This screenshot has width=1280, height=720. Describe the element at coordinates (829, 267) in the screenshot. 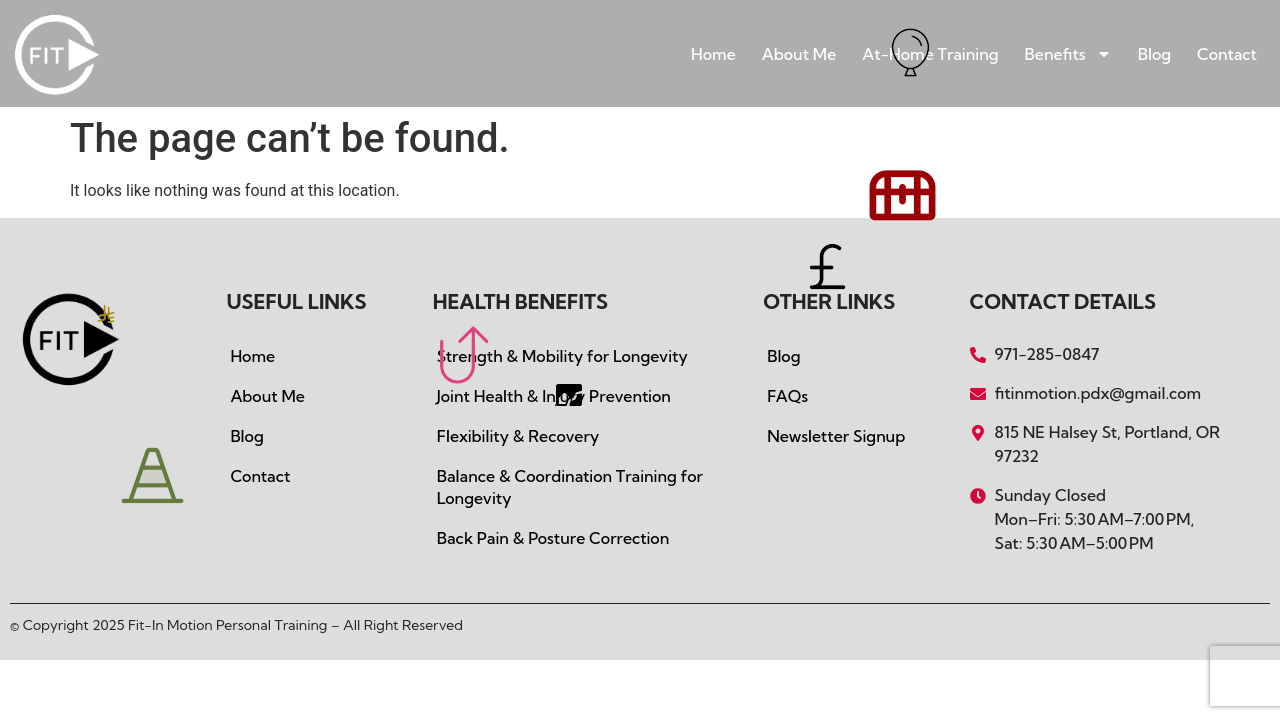

I see `indicates british pound sterling currency` at that location.